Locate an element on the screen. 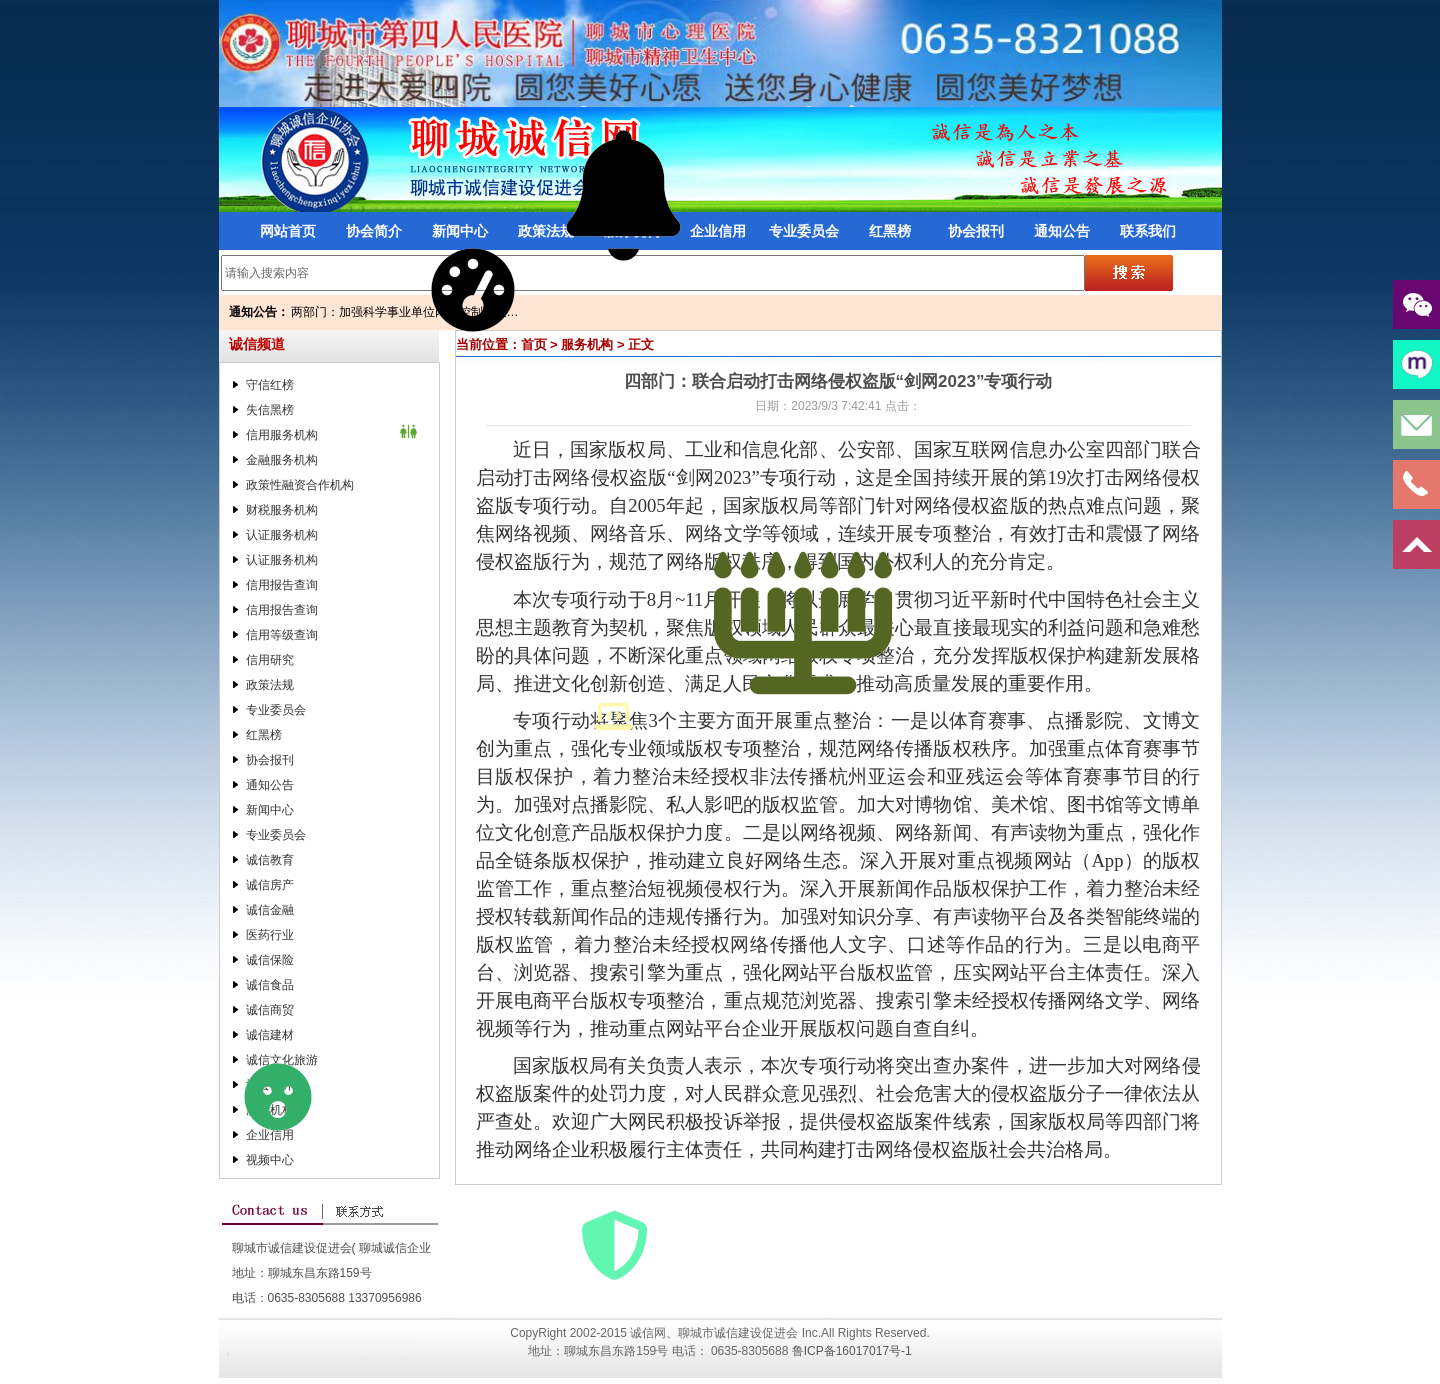 The height and width of the screenshot is (1384, 1440). indicates a surprise or unexpected event notification is located at coordinates (278, 1097).